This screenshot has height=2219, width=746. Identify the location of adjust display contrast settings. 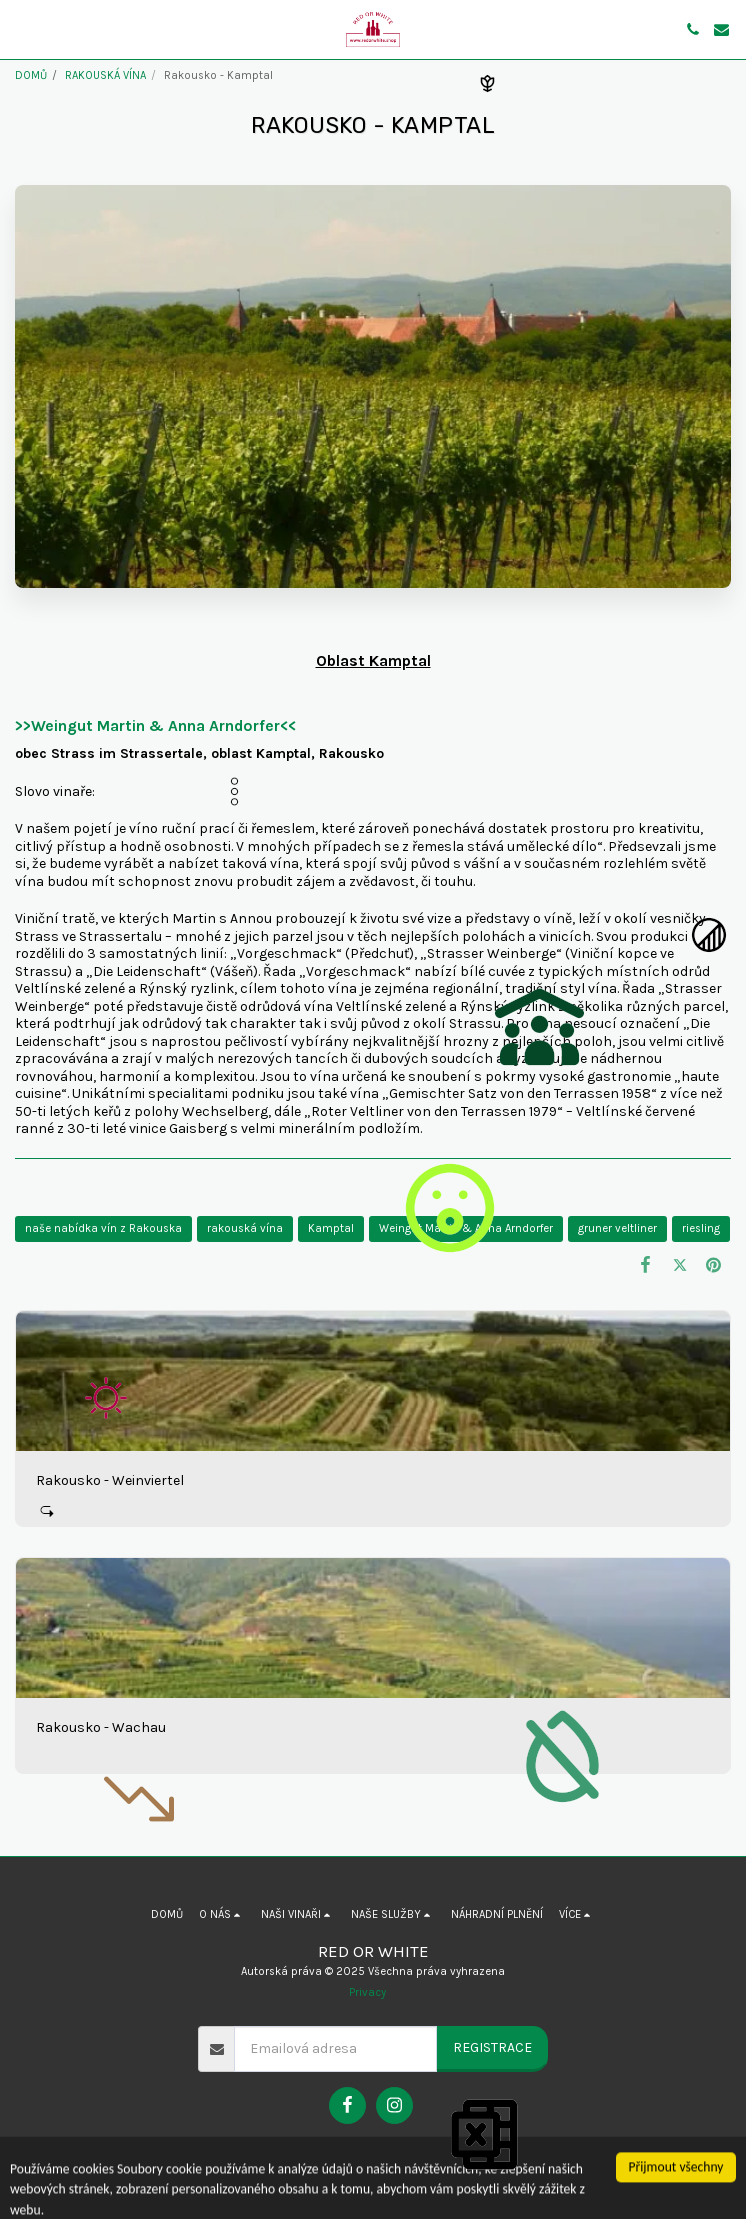
(709, 935).